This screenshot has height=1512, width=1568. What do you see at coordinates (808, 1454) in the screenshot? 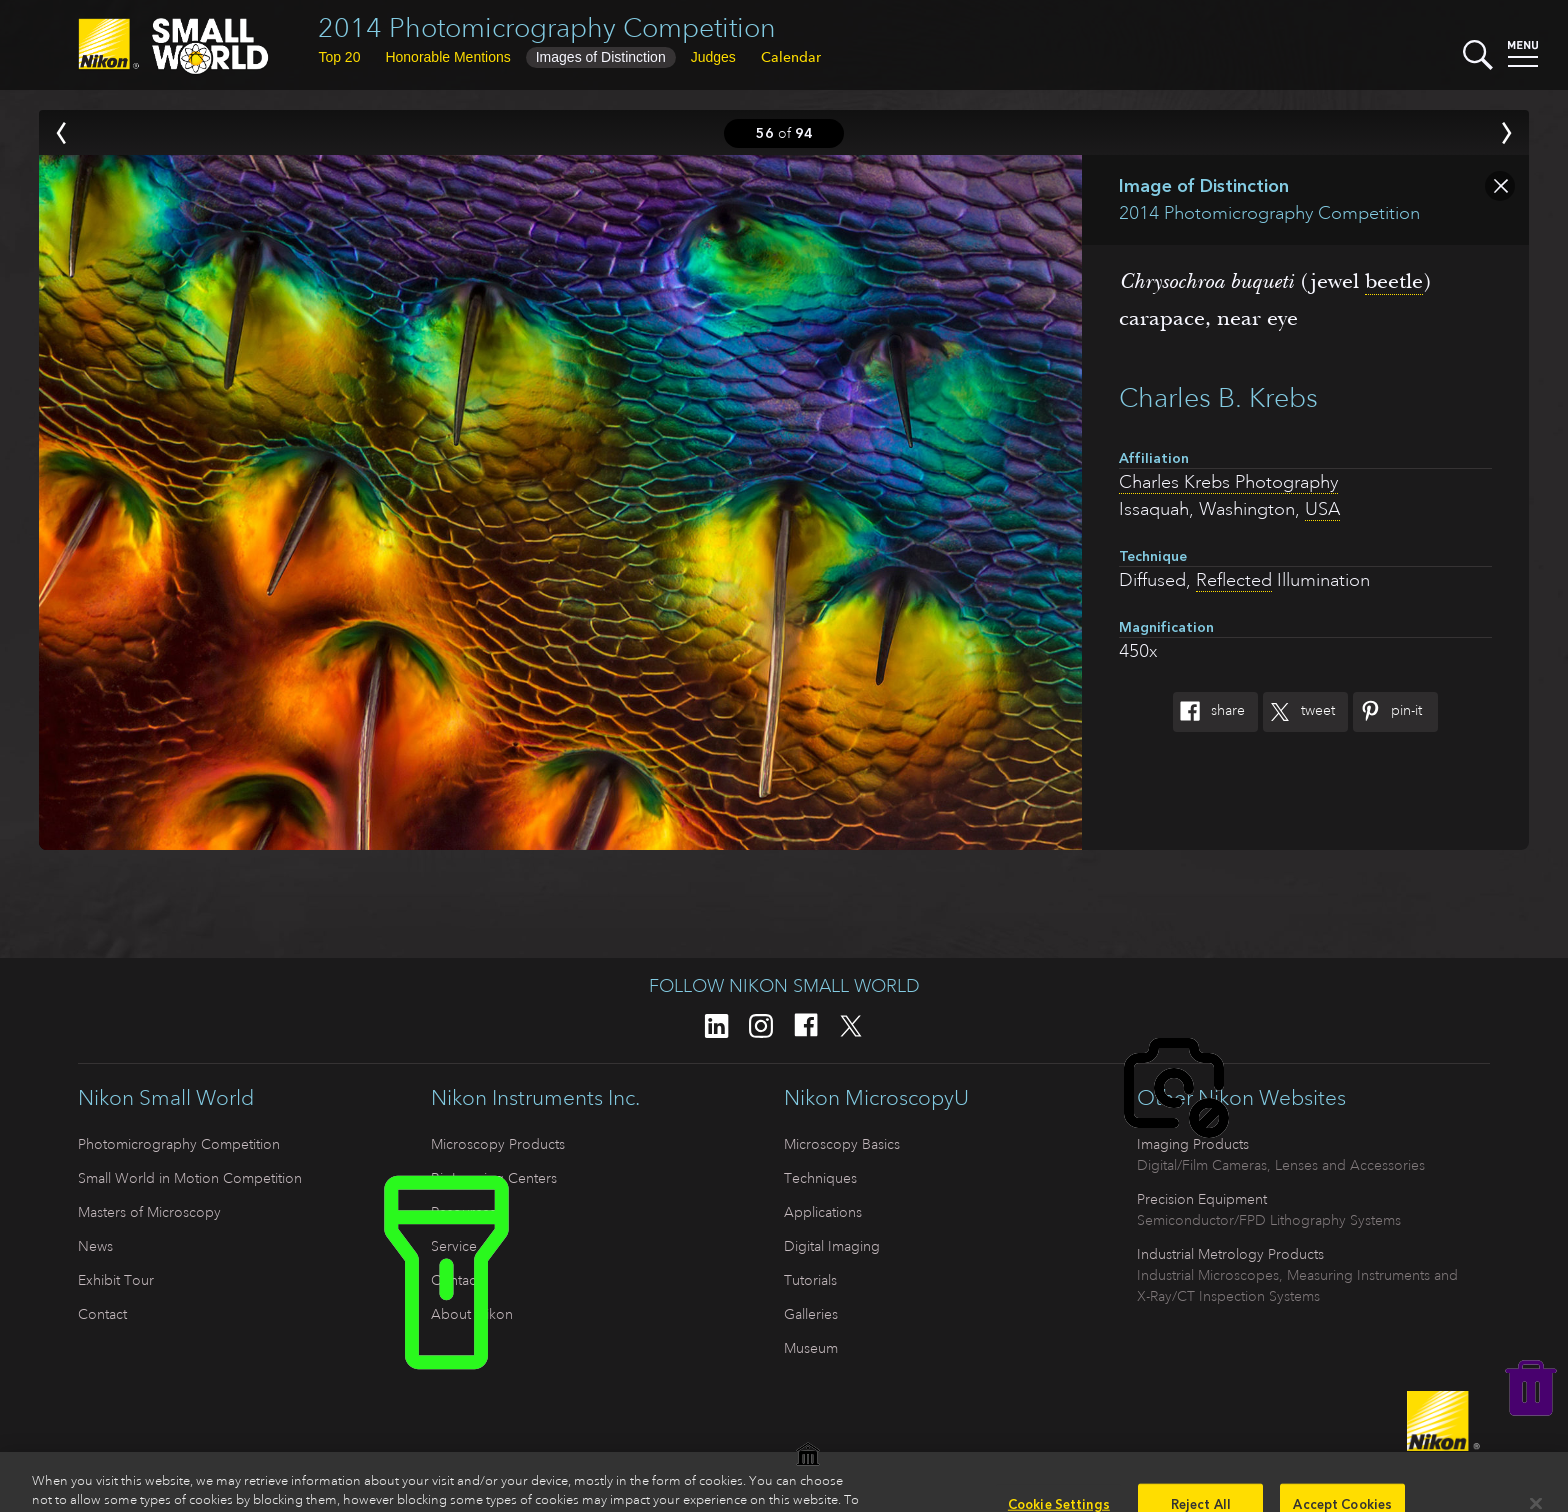
I see `access library or archives` at bounding box center [808, 1454].